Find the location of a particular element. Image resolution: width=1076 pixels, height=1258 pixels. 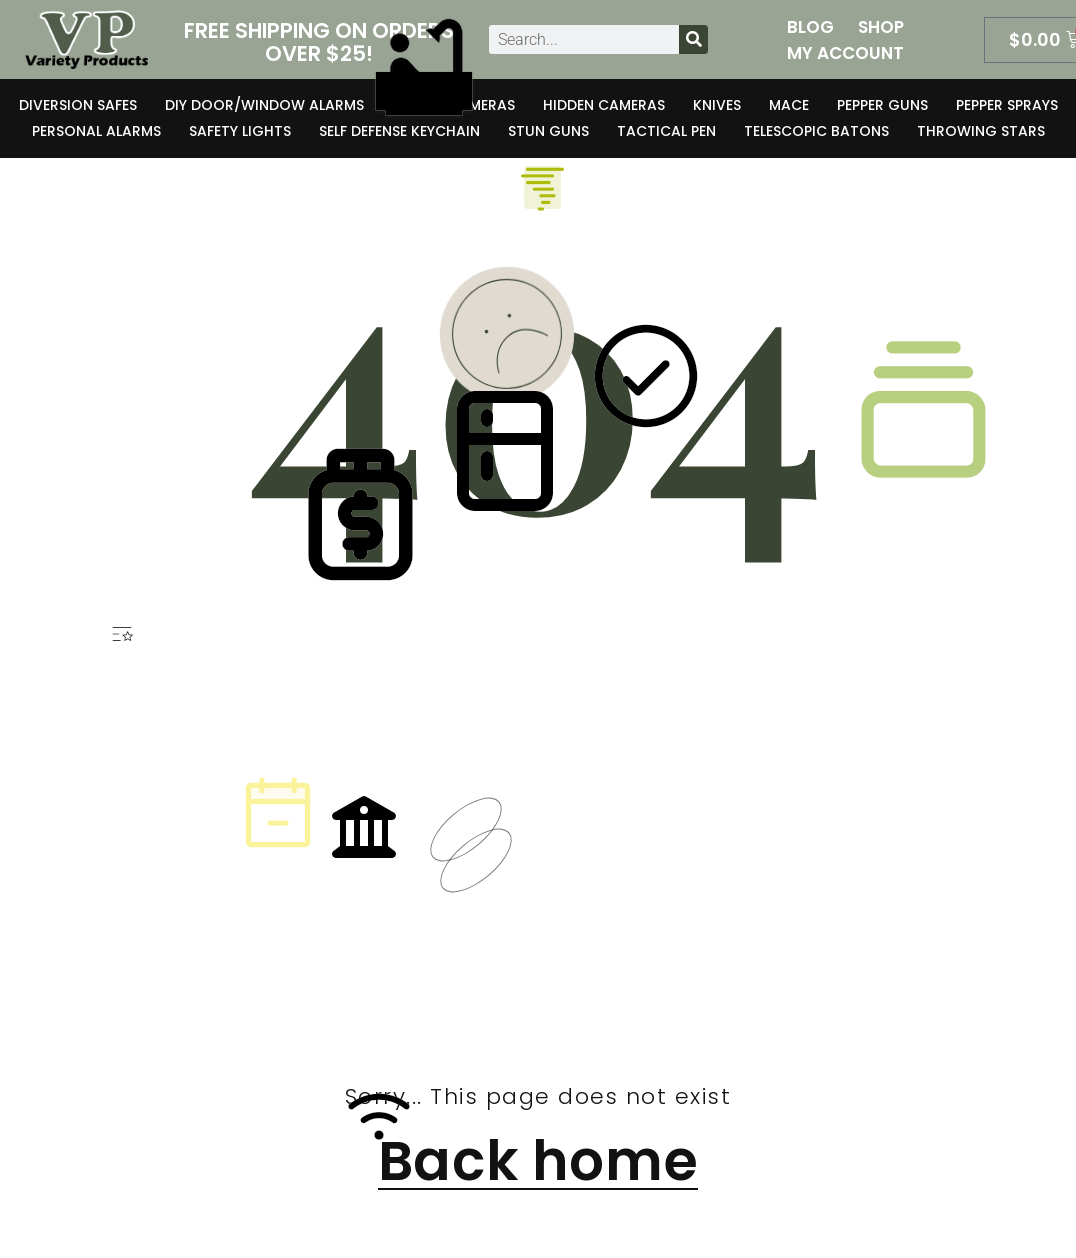

access kitchen appliance controls is located at coordinates (505, 451).